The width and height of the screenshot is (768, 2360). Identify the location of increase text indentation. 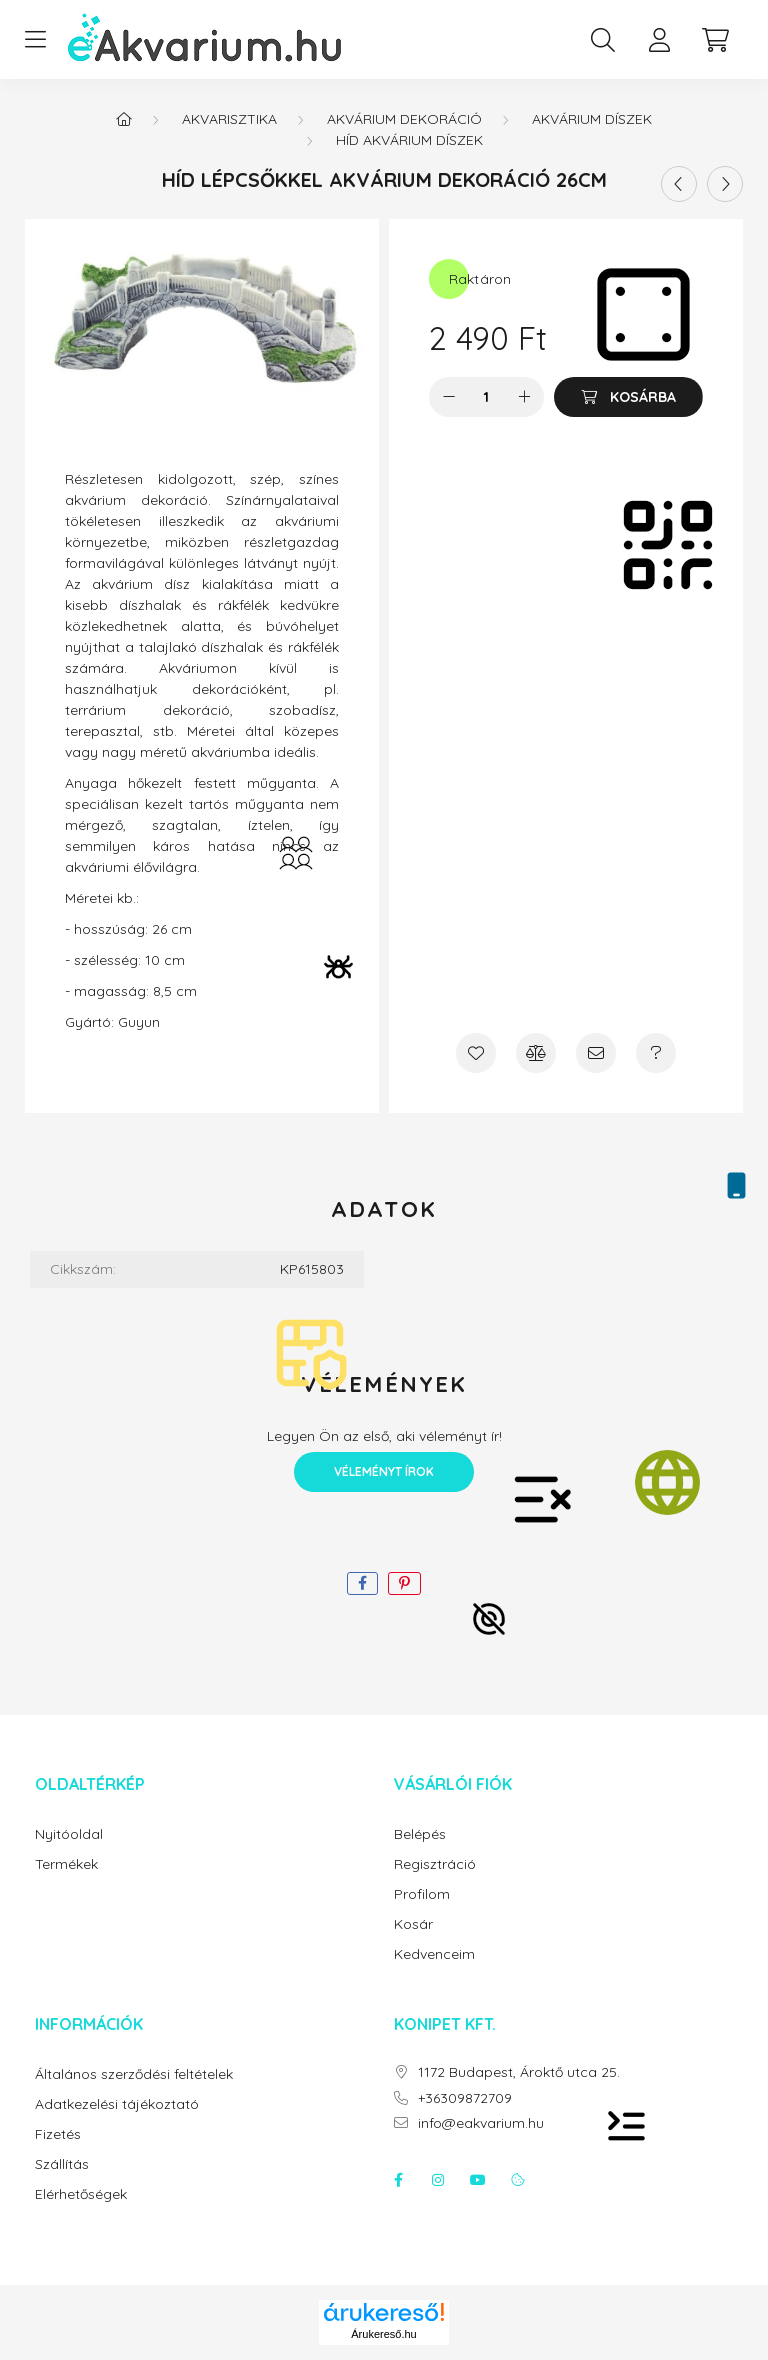
(626, 2126).